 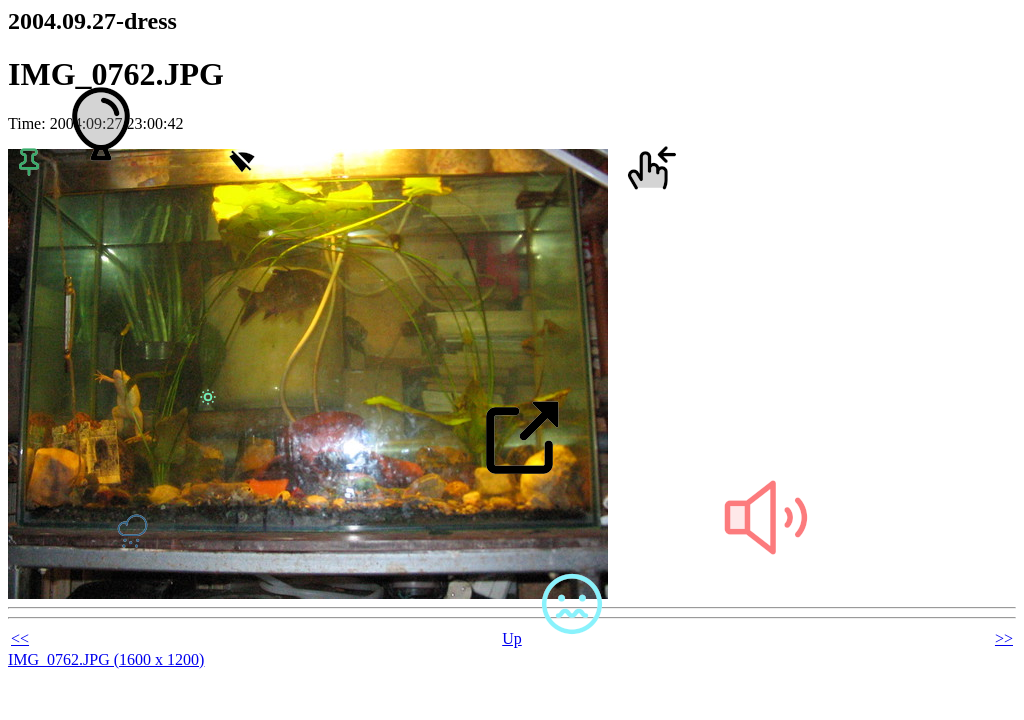 I want to click on adjust volume to high, so click(x=764, y=517).